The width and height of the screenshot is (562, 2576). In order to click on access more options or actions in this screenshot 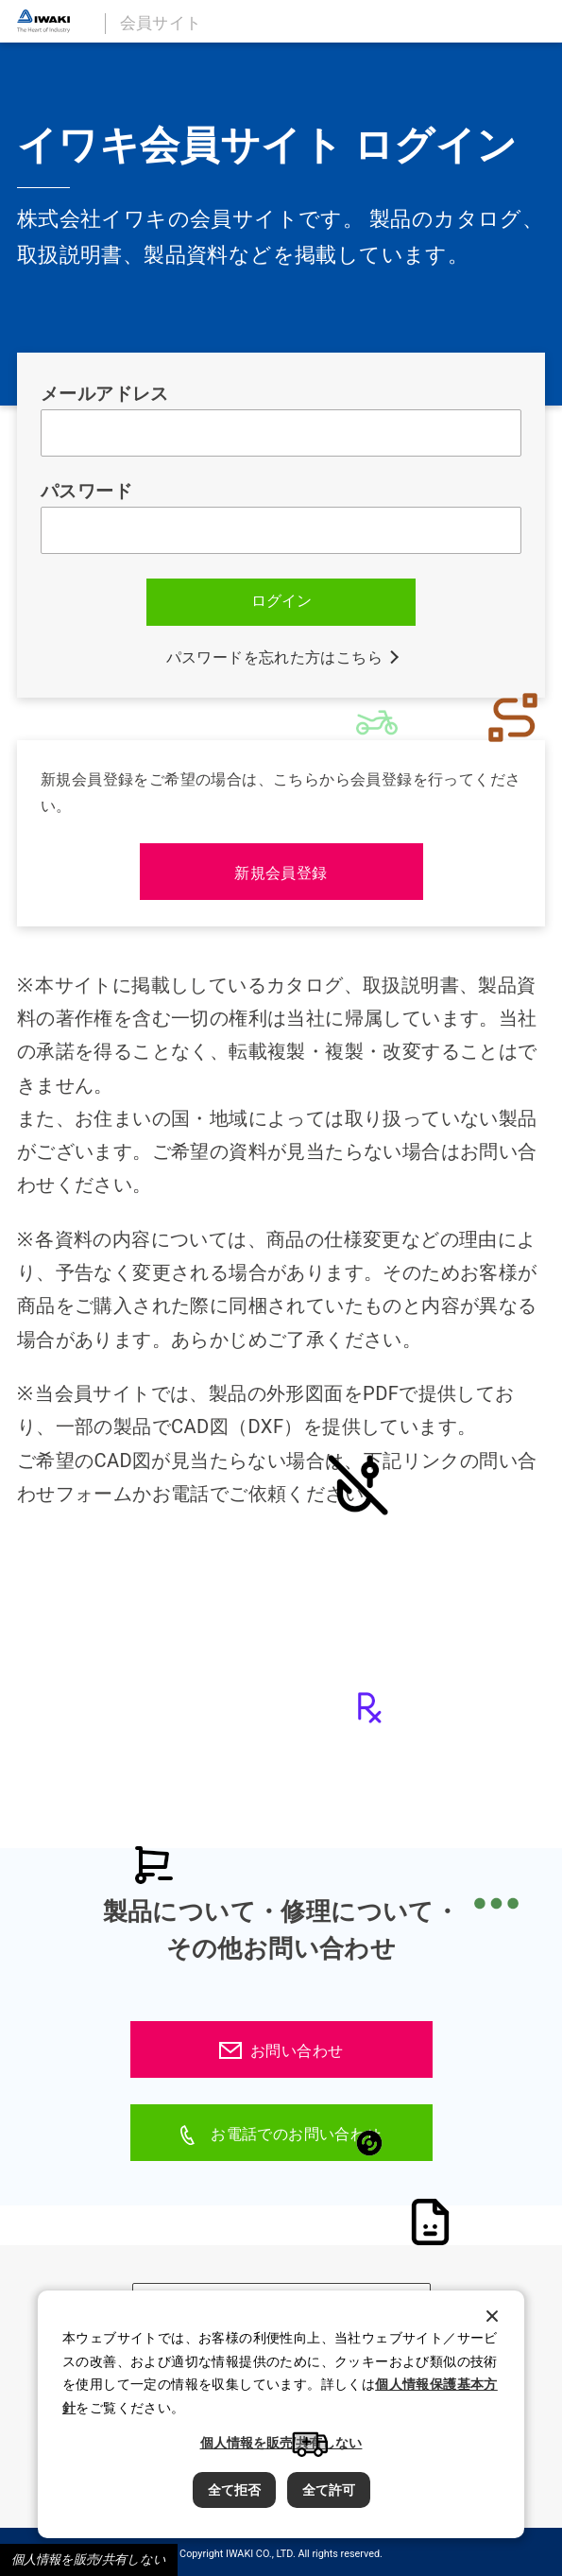, I will do `click(496, 1903)`.